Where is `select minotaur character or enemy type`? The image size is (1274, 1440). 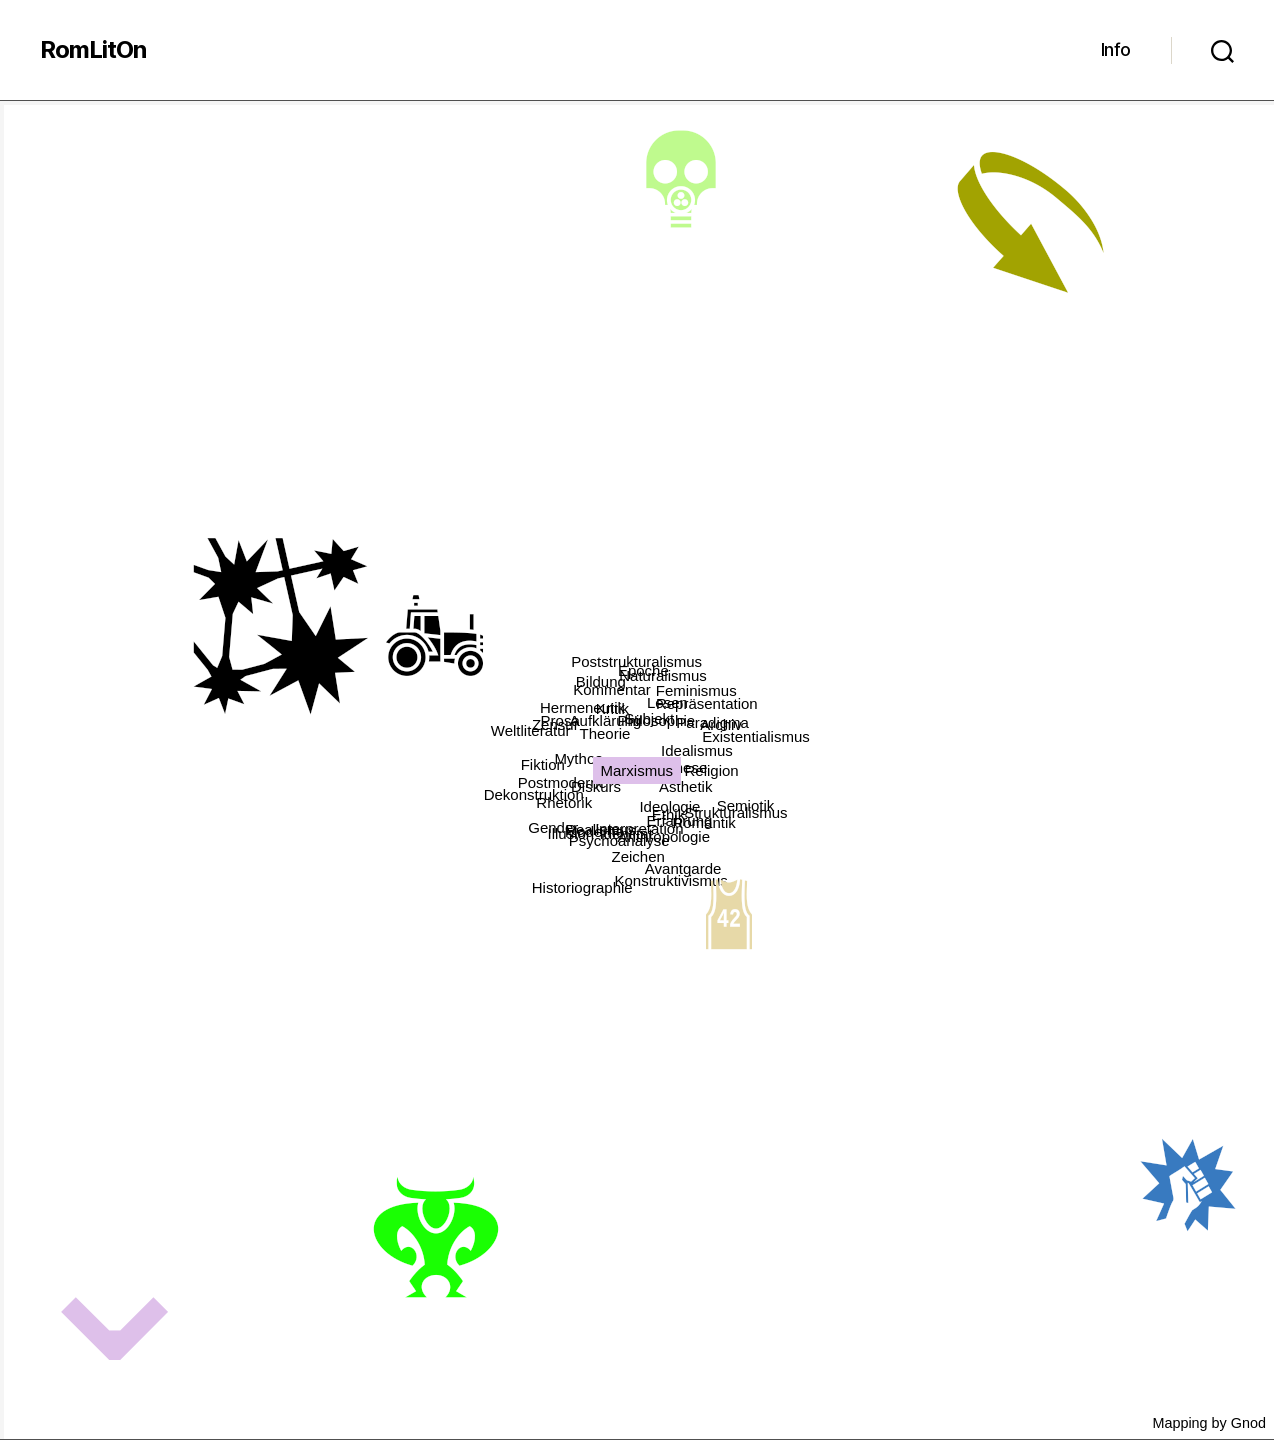
select minotaur character or enemy type is located at coordinates (435, 1238).